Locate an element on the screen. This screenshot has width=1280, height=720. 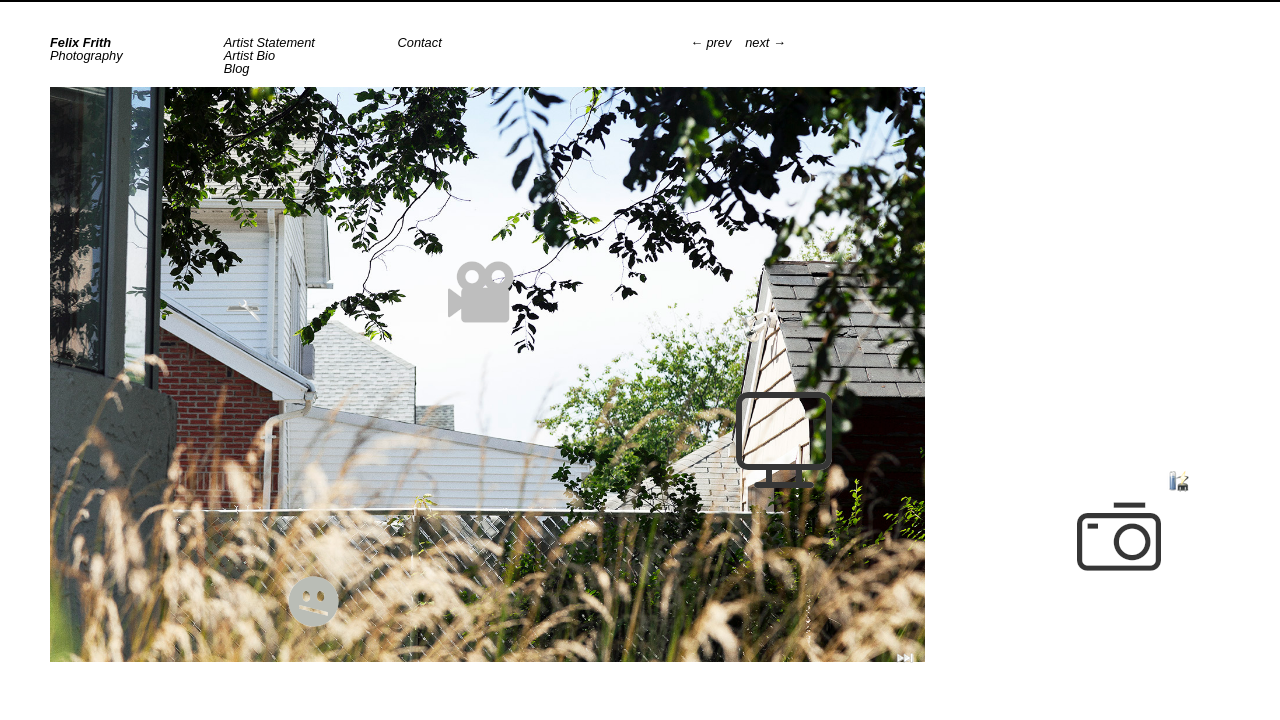
indicates uncertain or neutral status is located at coordinates (313, 601).